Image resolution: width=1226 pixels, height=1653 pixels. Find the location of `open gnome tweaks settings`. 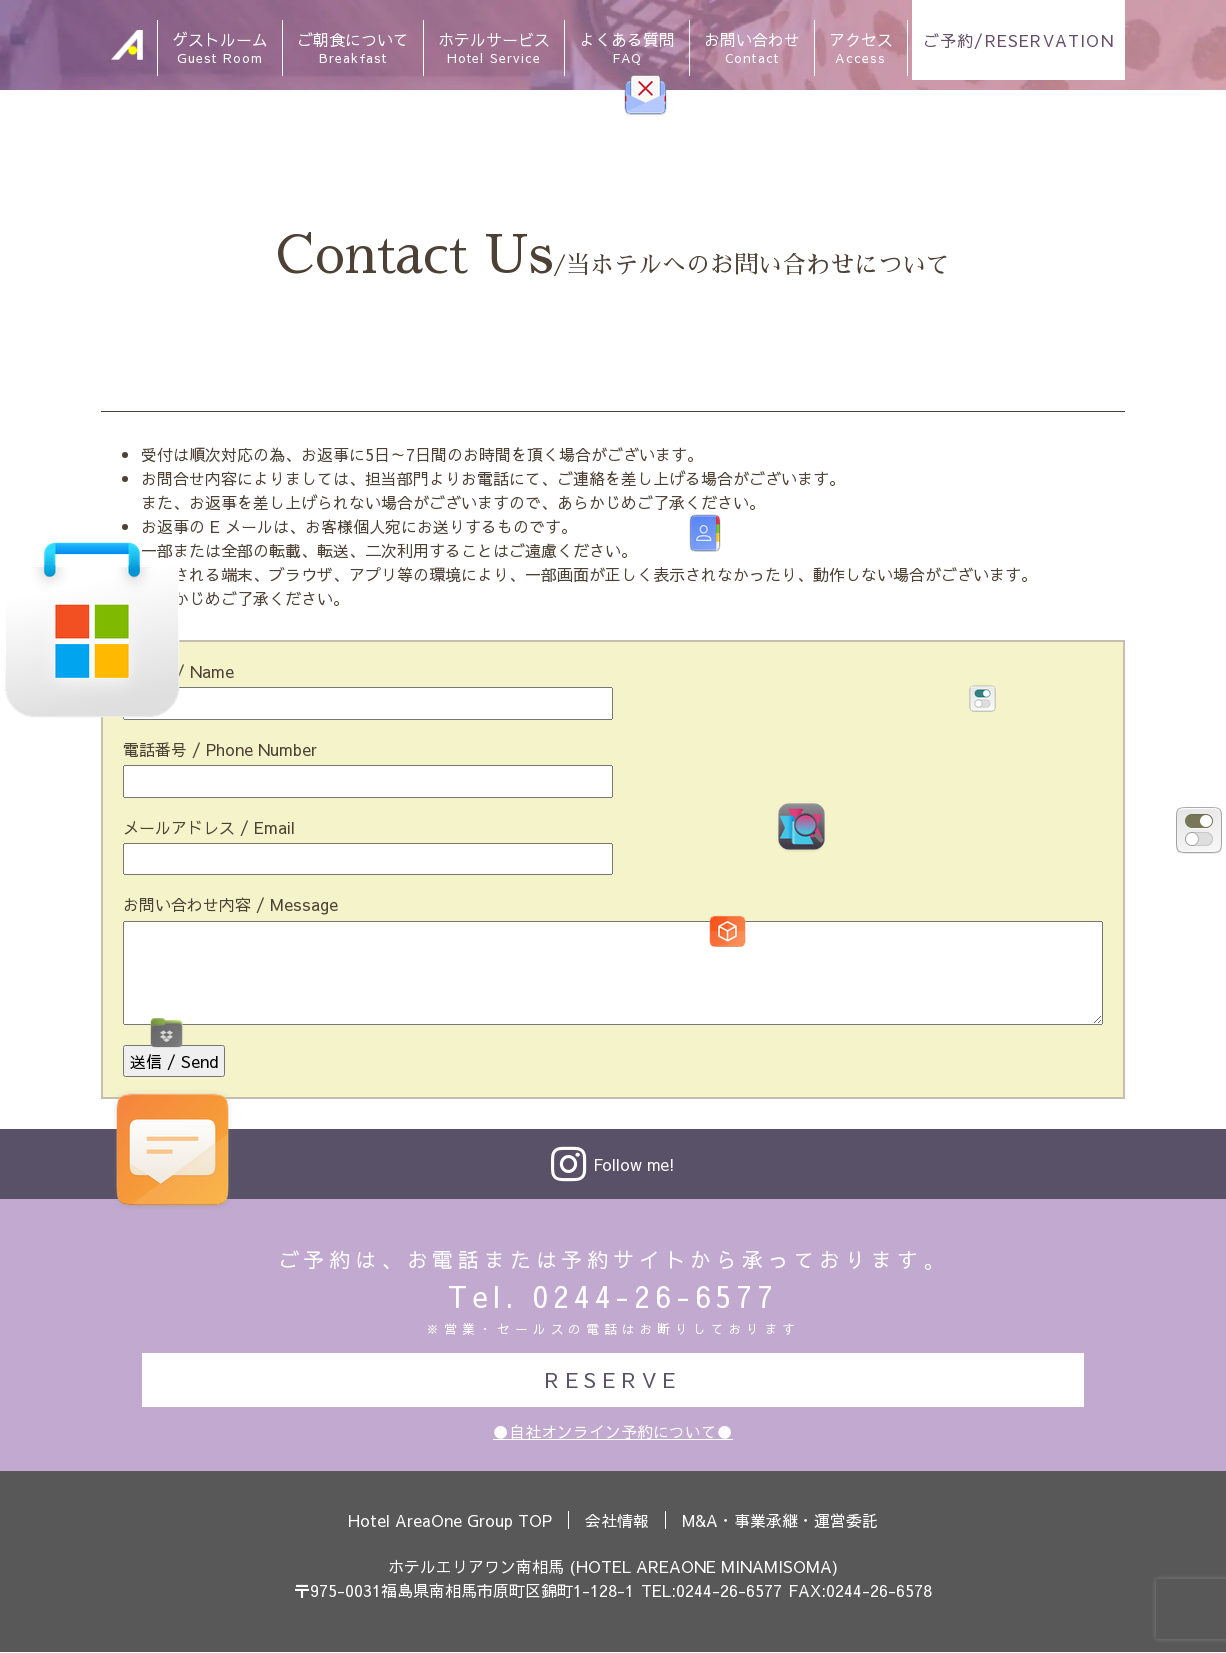

open gnome tweaks settings is located at coordinates (982, 698).